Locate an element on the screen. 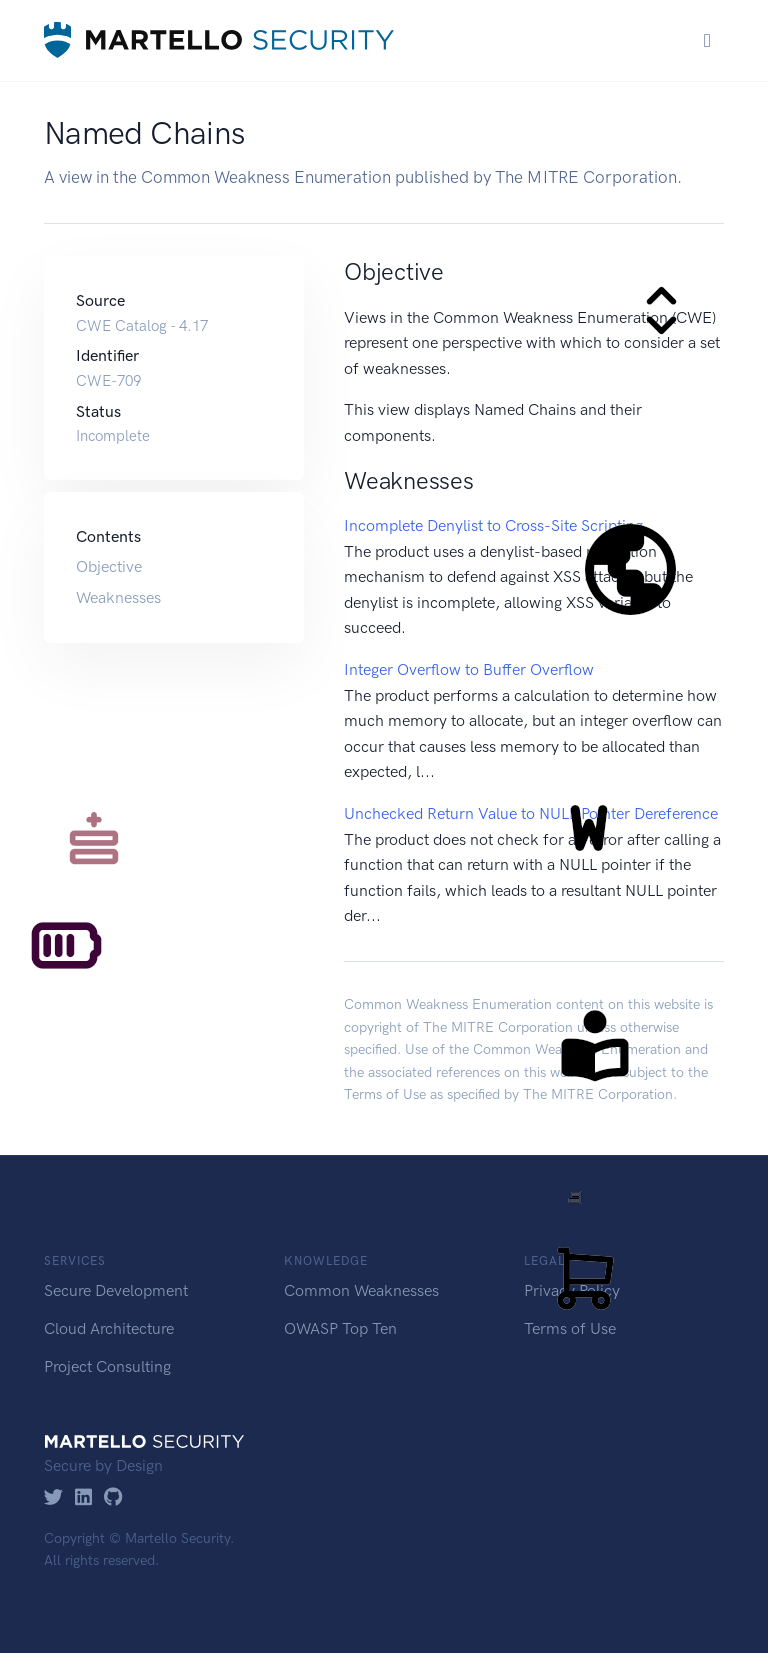 The image size is (768, 1653). indicates a word or text-related feature is located at coordinates (589, 828).